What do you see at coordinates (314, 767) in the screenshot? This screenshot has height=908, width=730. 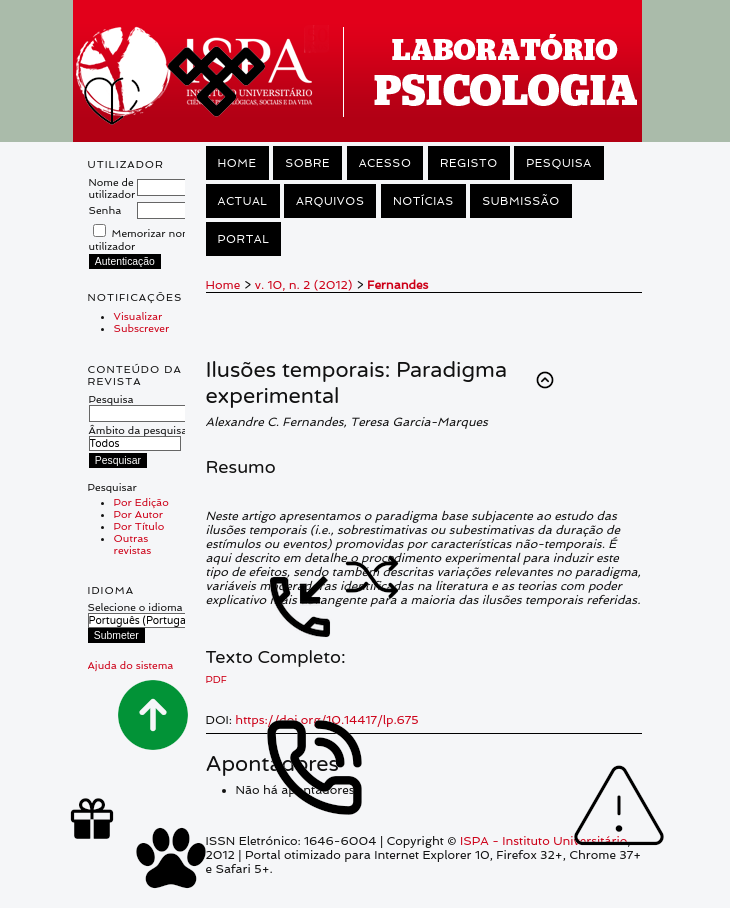 I see `make a phone call` at bounding box center [314, 767].